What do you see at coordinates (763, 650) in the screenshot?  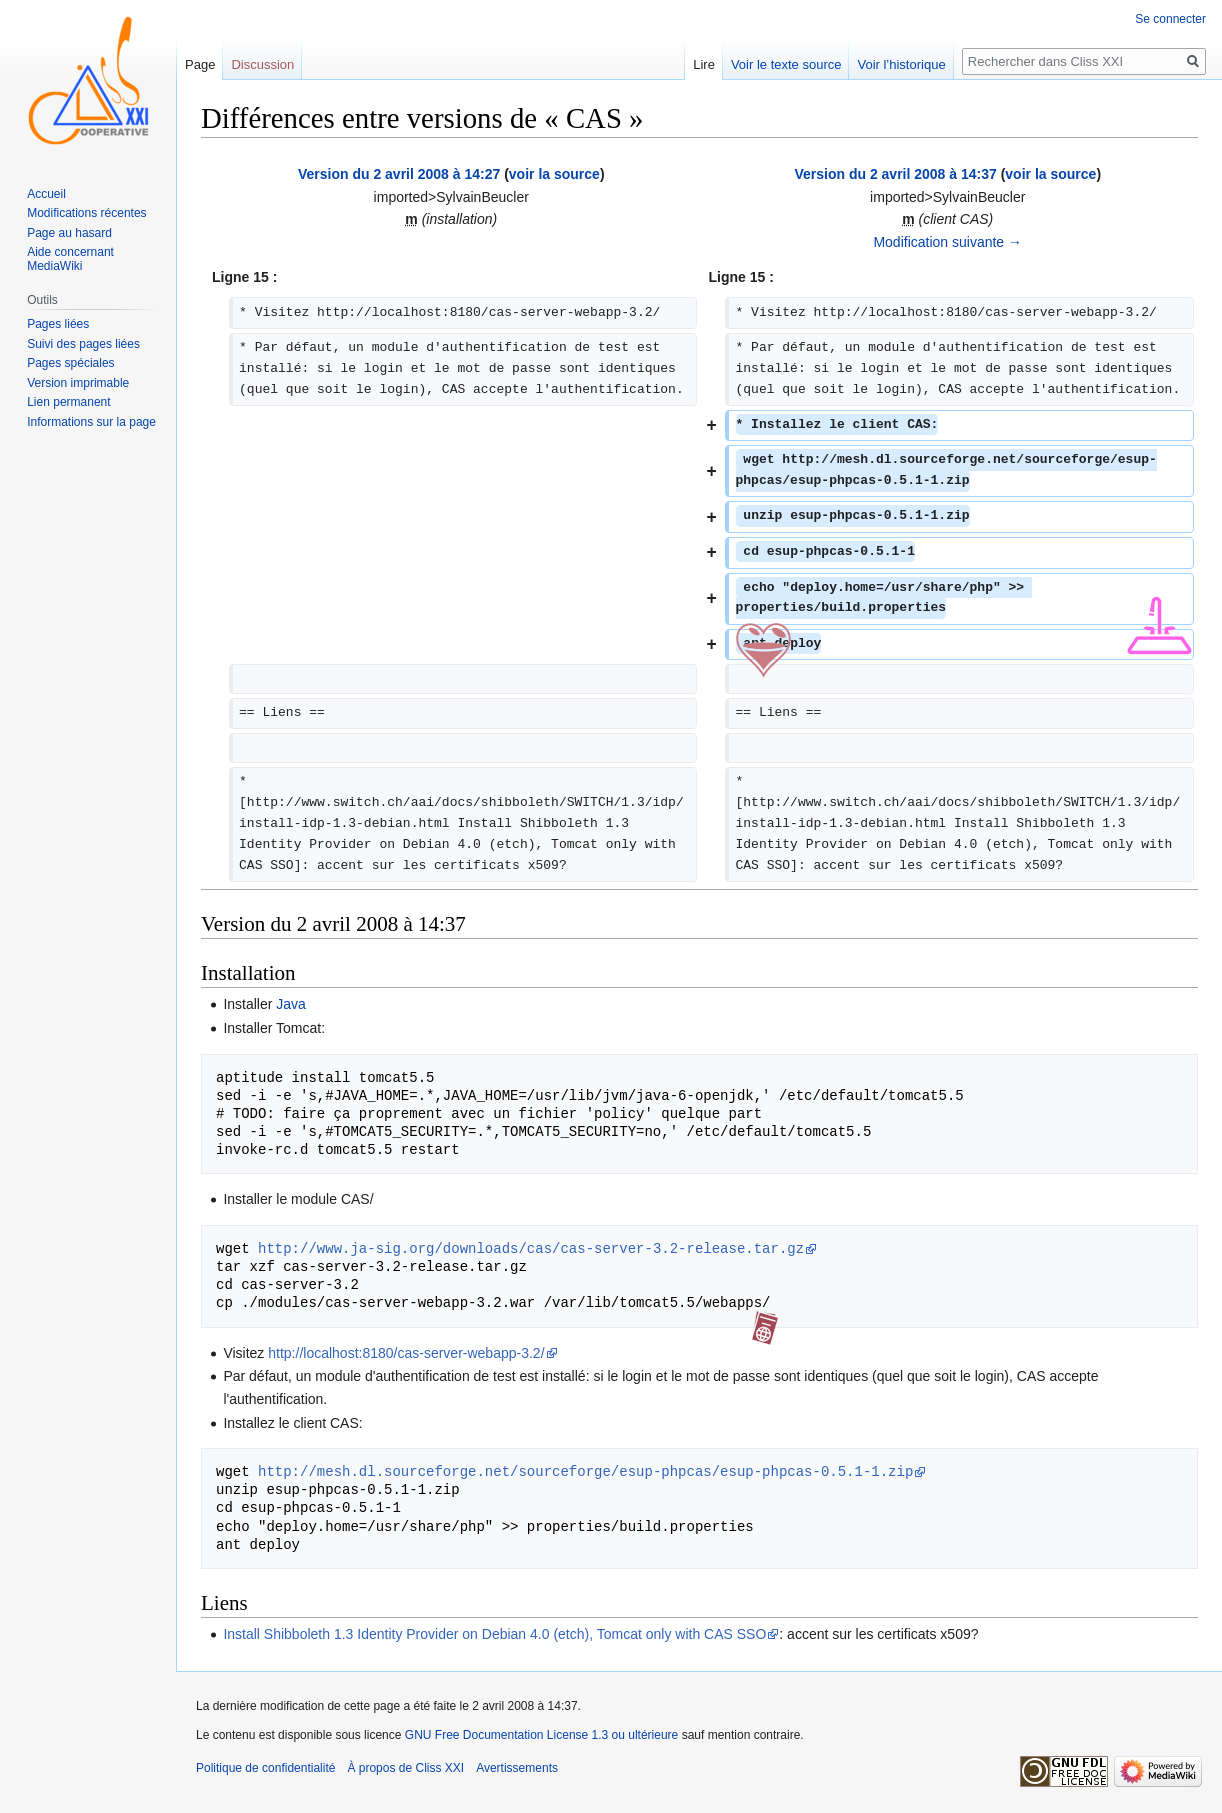 I see `indicates a fragile or special health/life status in a game` at bounding box center [763, 650].